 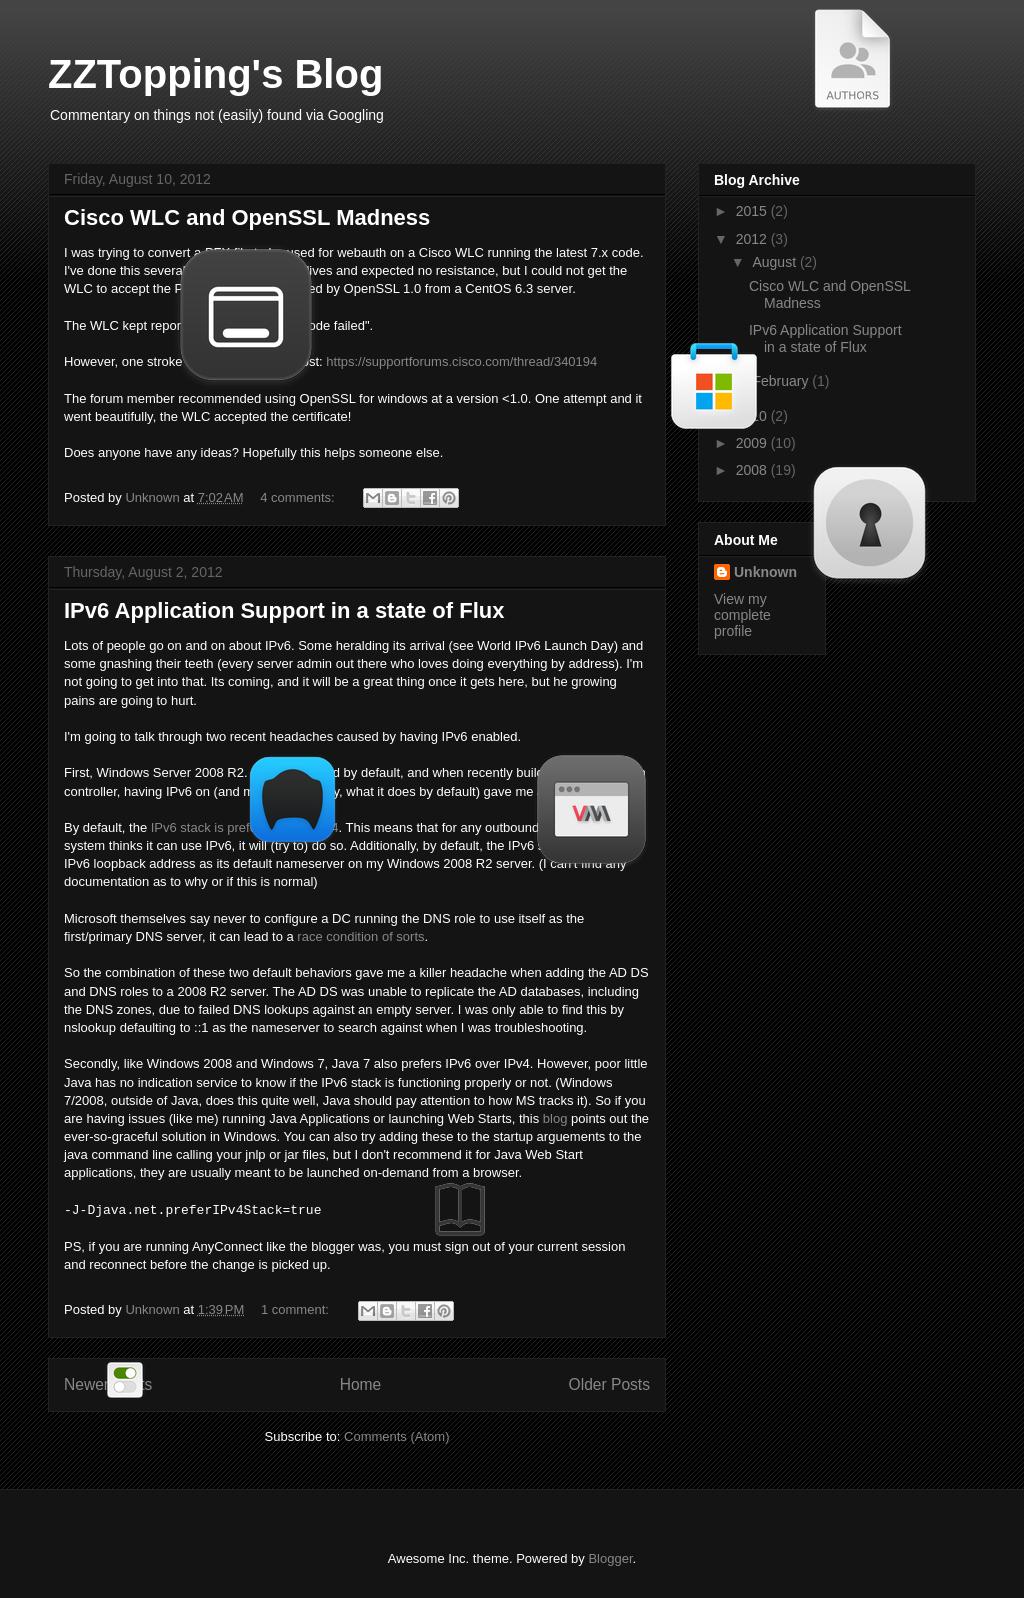 What do you see at coordinates (852, 60) in the screenshot?
I see `authors or contributors text file` at bounding box center [852, 60].